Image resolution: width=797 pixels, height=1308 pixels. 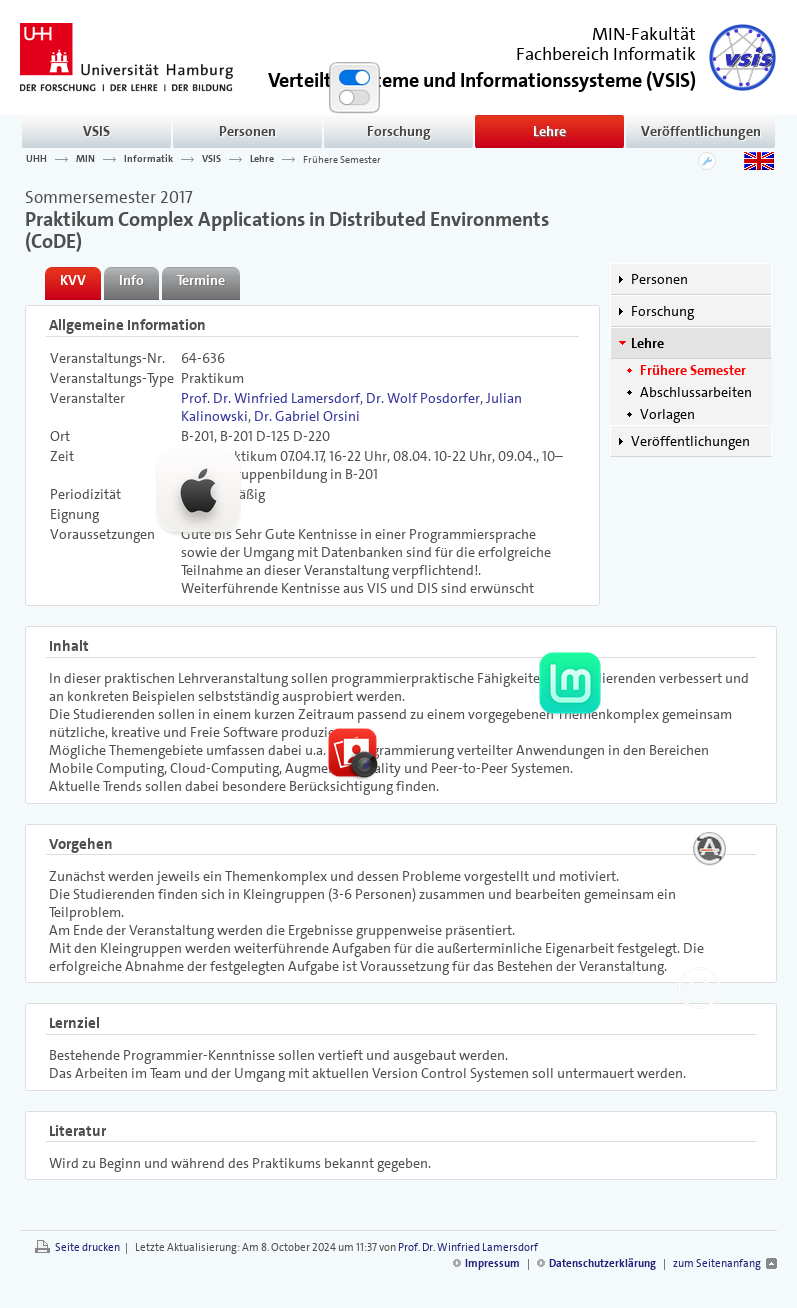 I want to click on open system preferences or settings, so click(x=198, y=490).